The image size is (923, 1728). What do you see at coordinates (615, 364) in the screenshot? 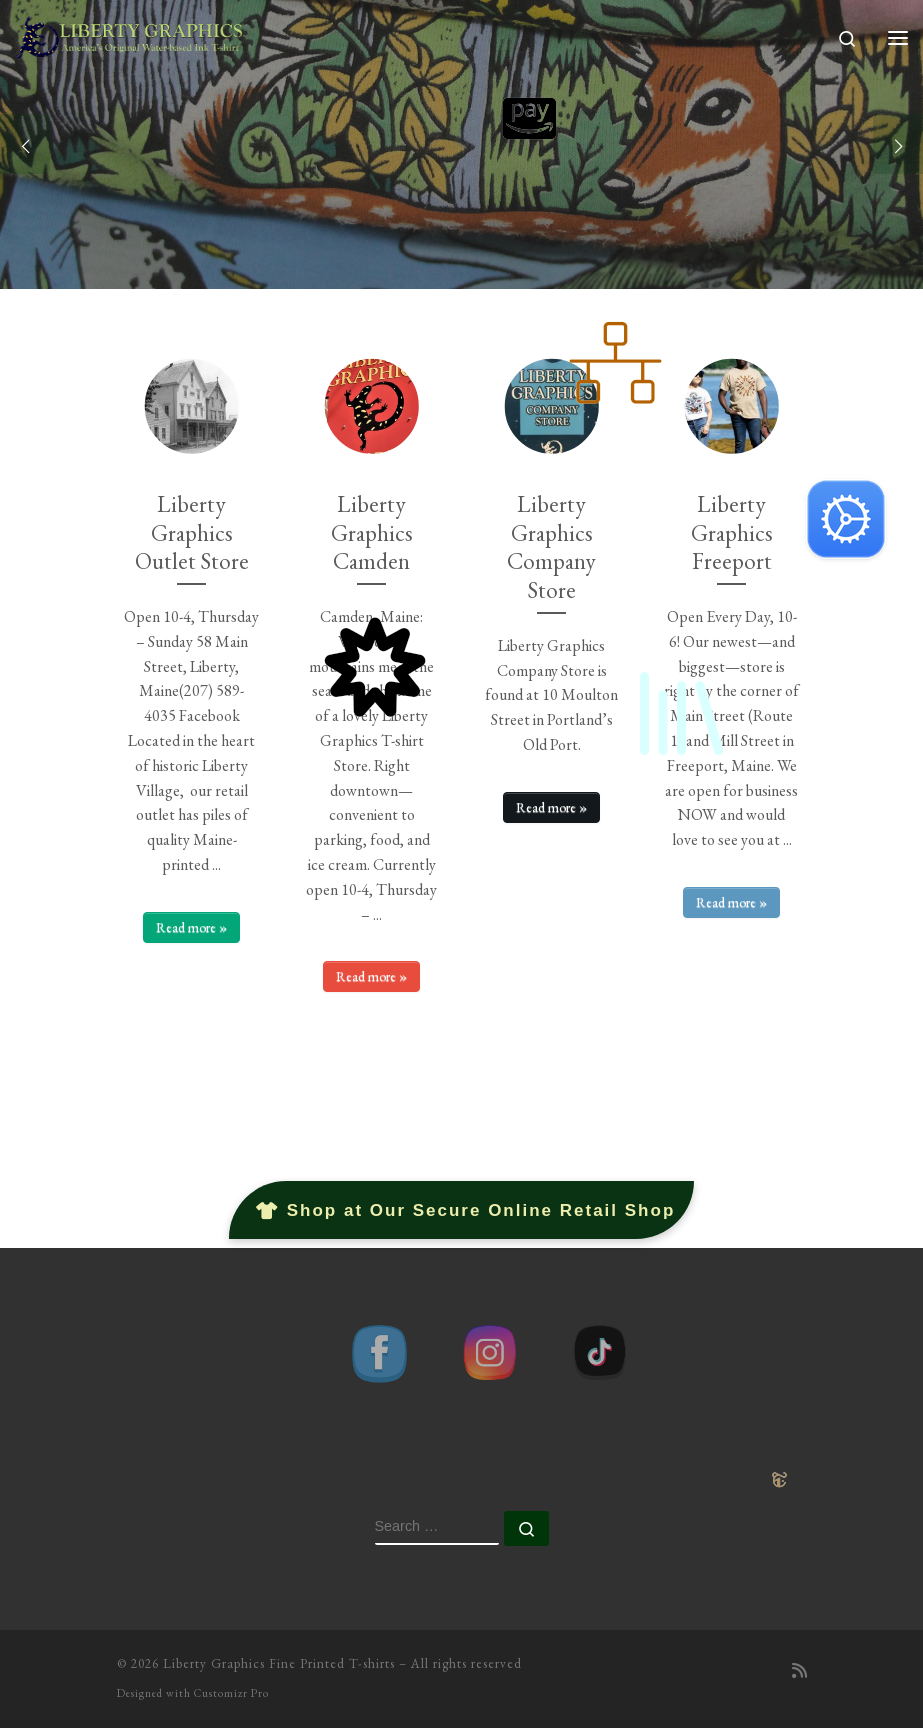
I see `view network topology or connections` at bounding box center [615, 364].